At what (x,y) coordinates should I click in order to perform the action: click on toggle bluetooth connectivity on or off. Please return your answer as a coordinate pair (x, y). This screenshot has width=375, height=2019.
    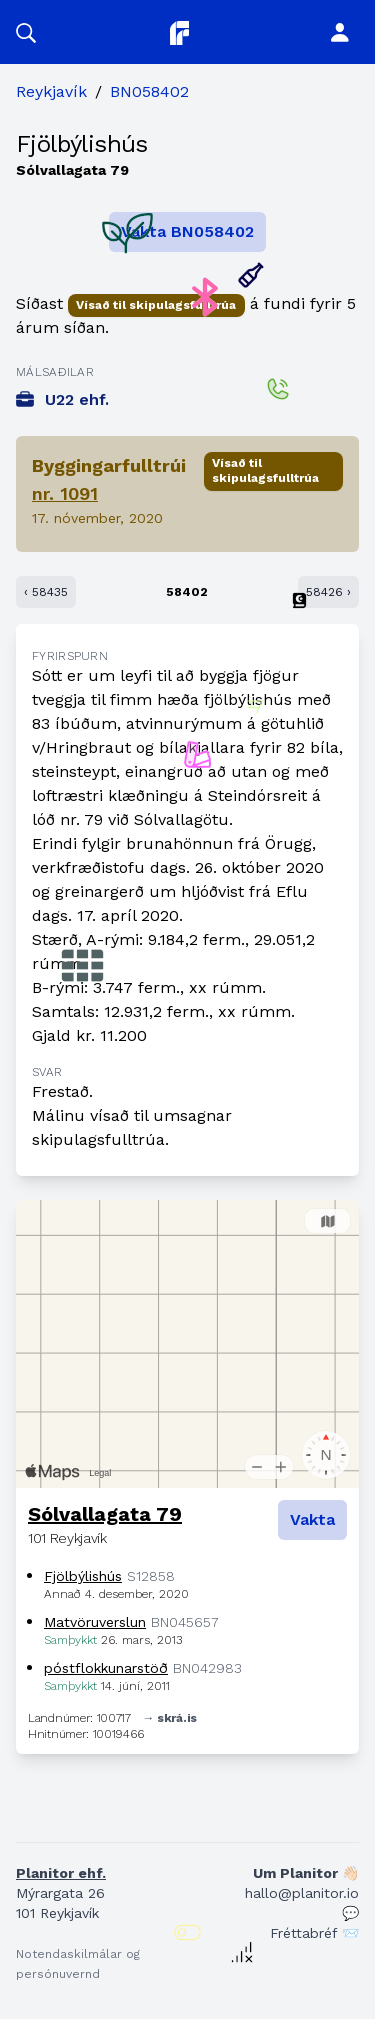
    Looking at the image, I should click on (205, 297).